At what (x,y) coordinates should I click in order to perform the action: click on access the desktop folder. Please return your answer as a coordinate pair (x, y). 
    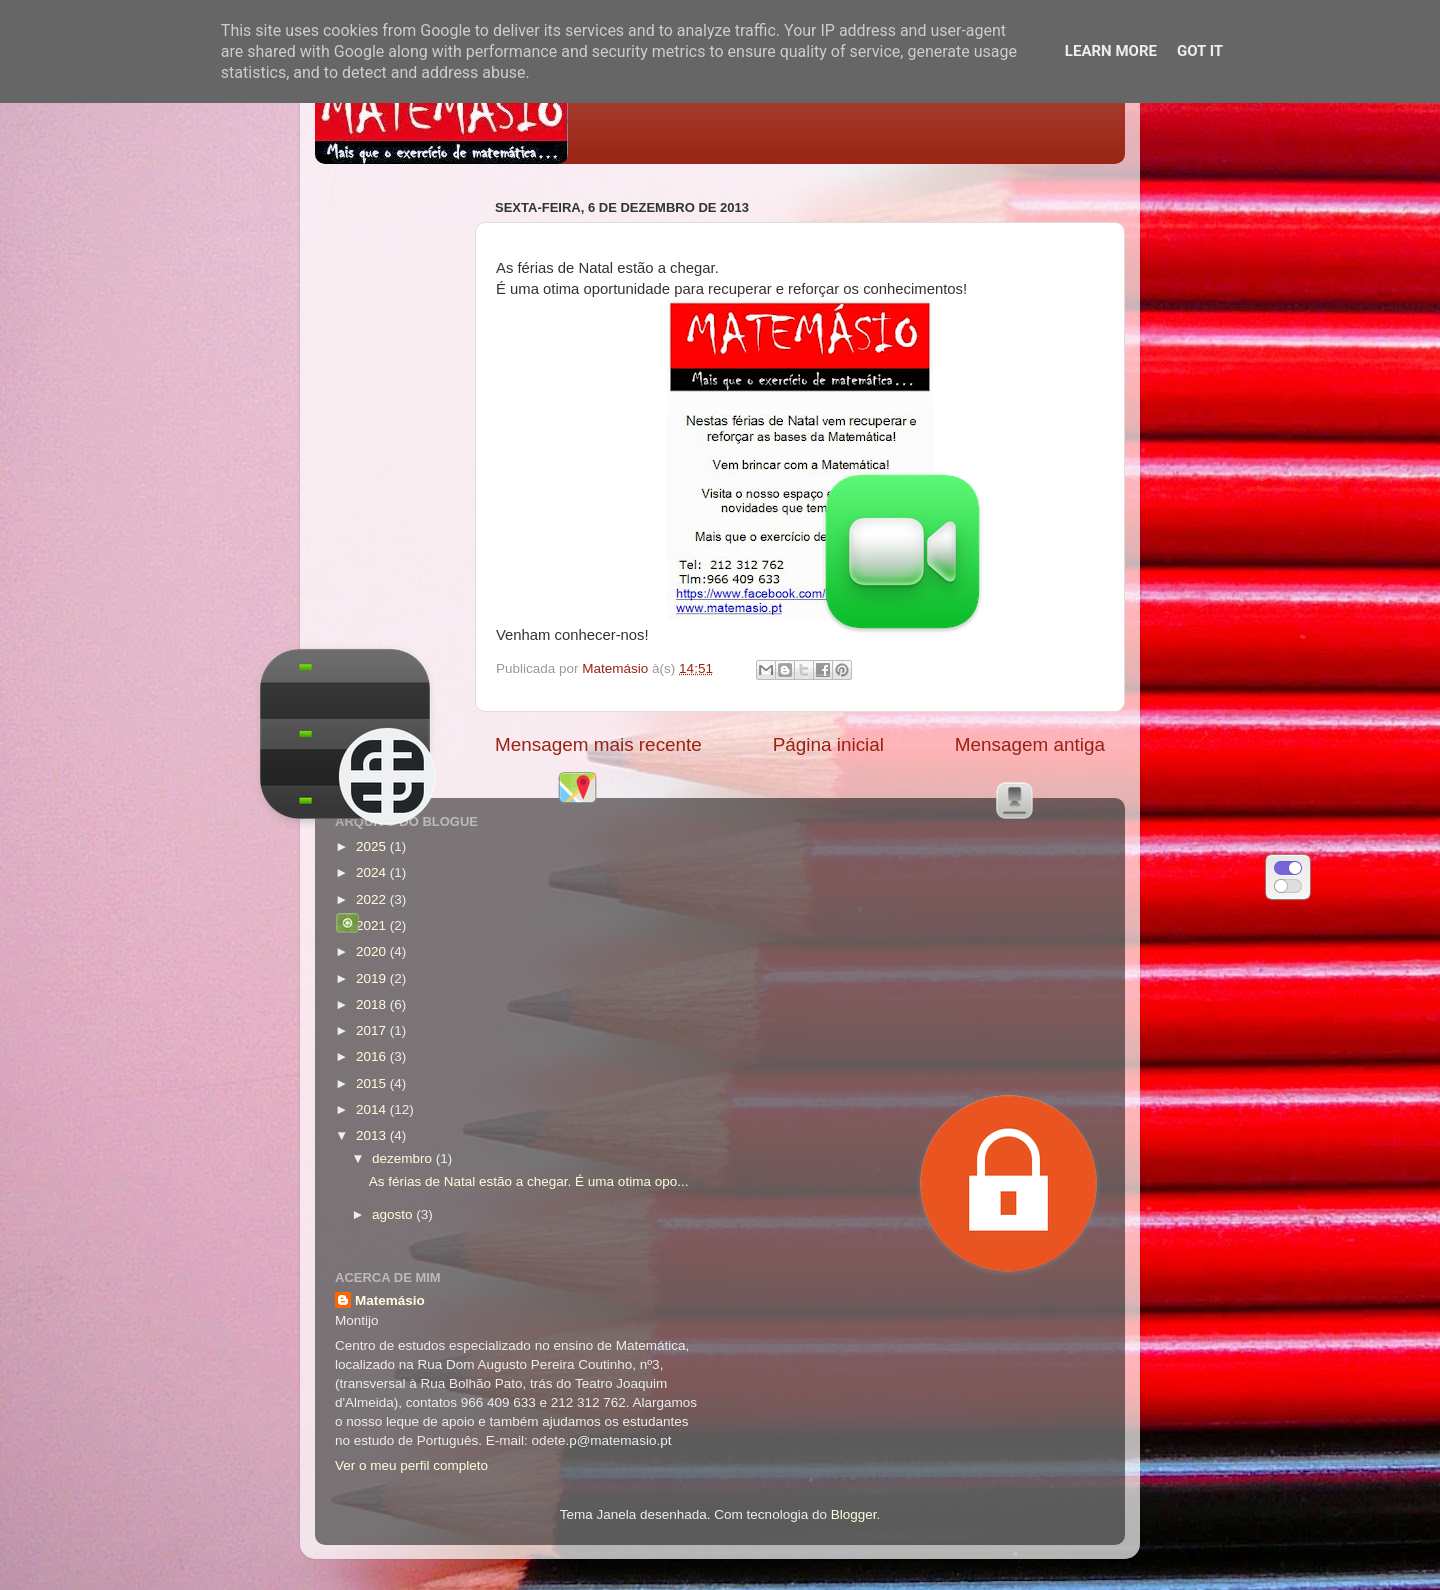
    Looking at the image, I should click on (347, 922).